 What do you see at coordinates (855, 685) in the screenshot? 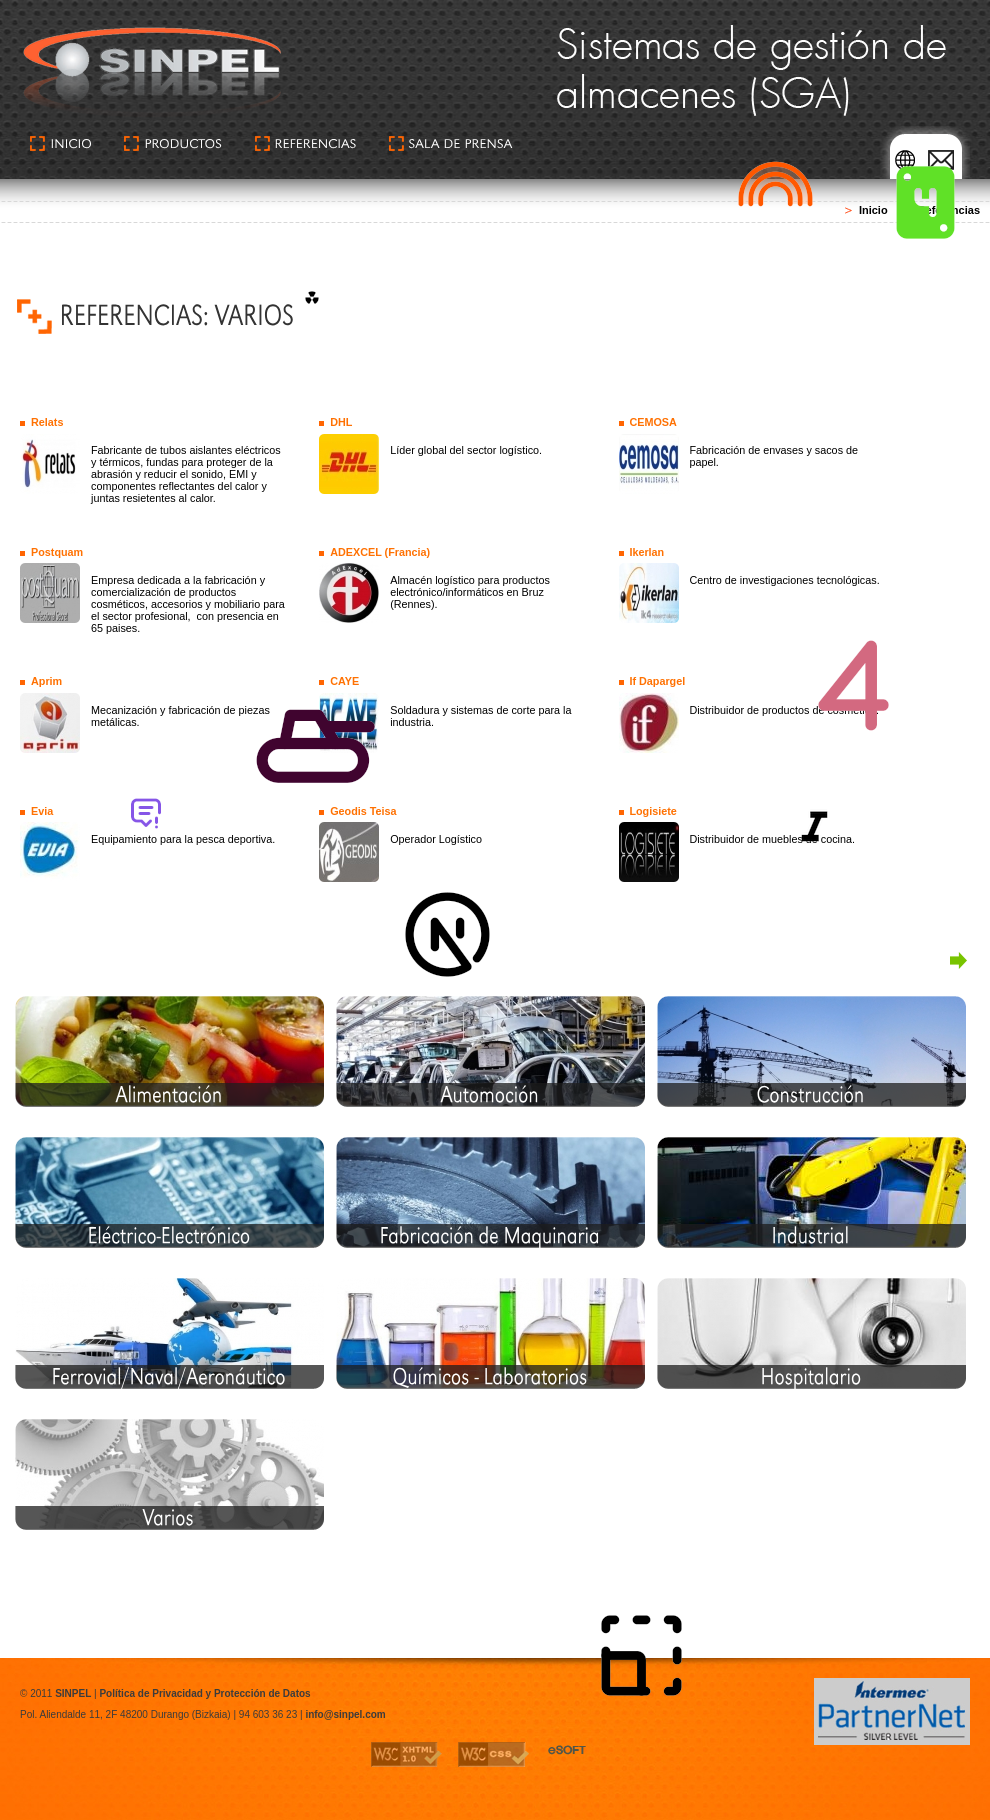
I see `indicates step four in a multi-step process` at bounding box center [855, 685].